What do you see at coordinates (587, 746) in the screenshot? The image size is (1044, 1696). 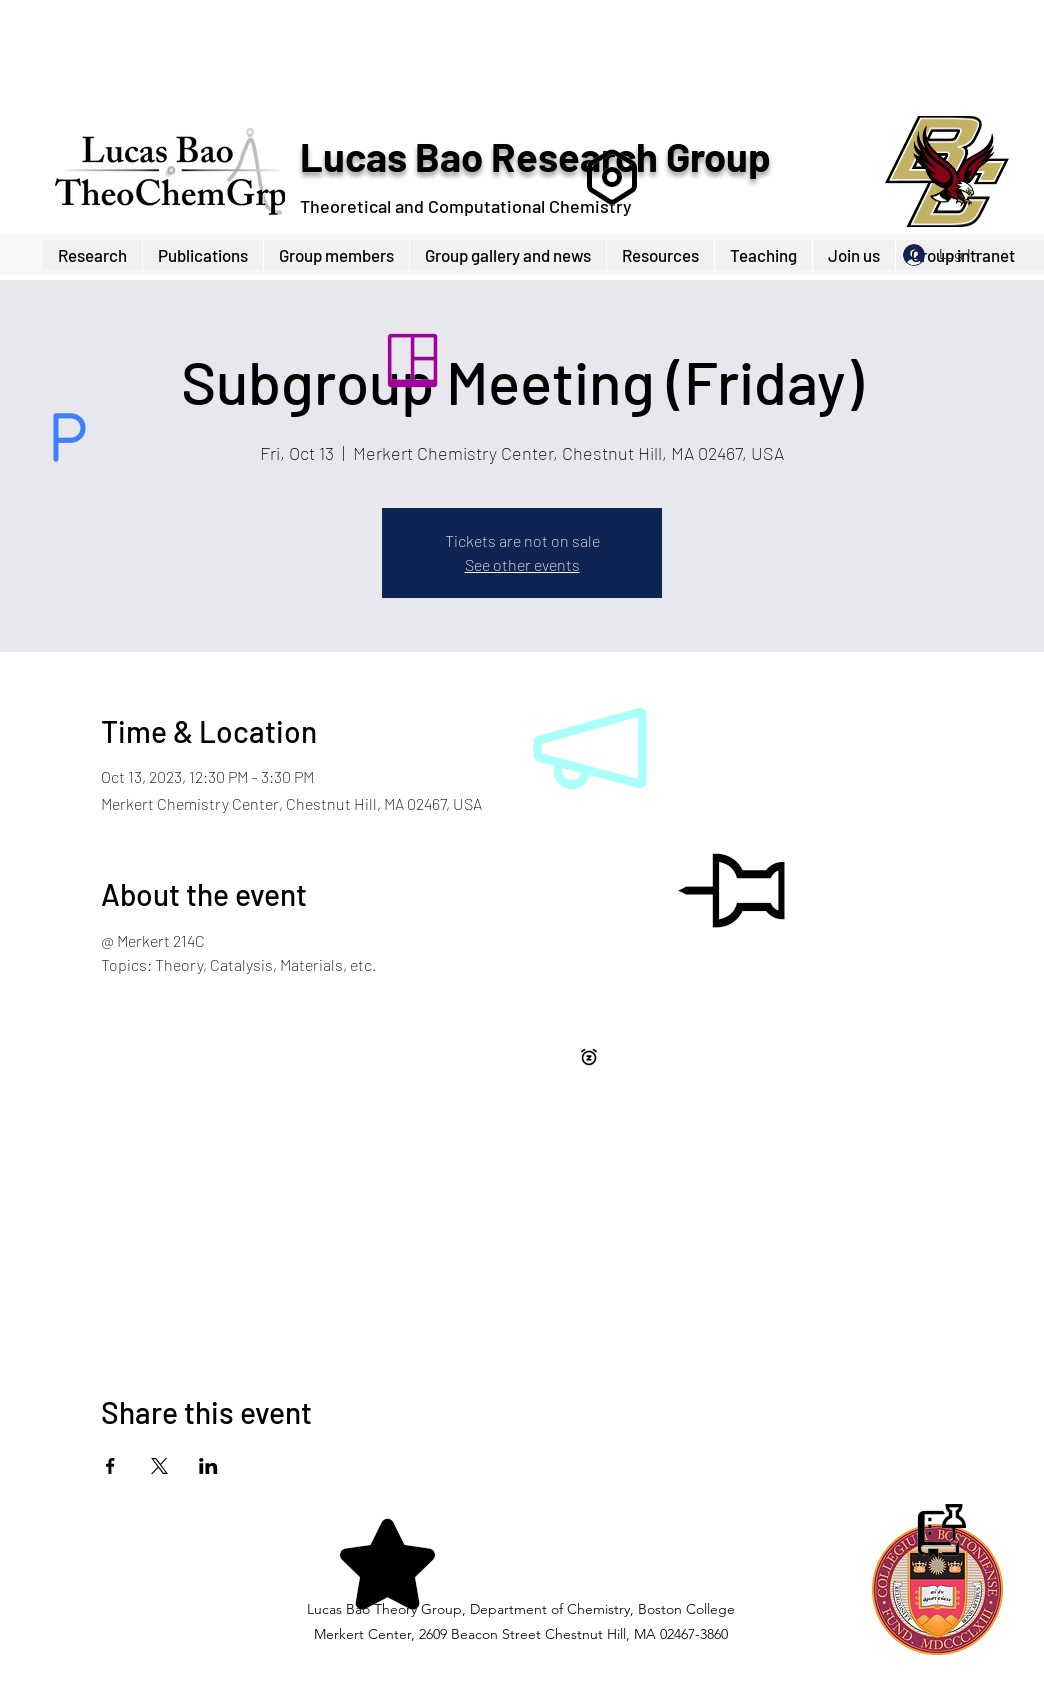 I see `make an announcement or broadcast` at bounding box center [587, 746].